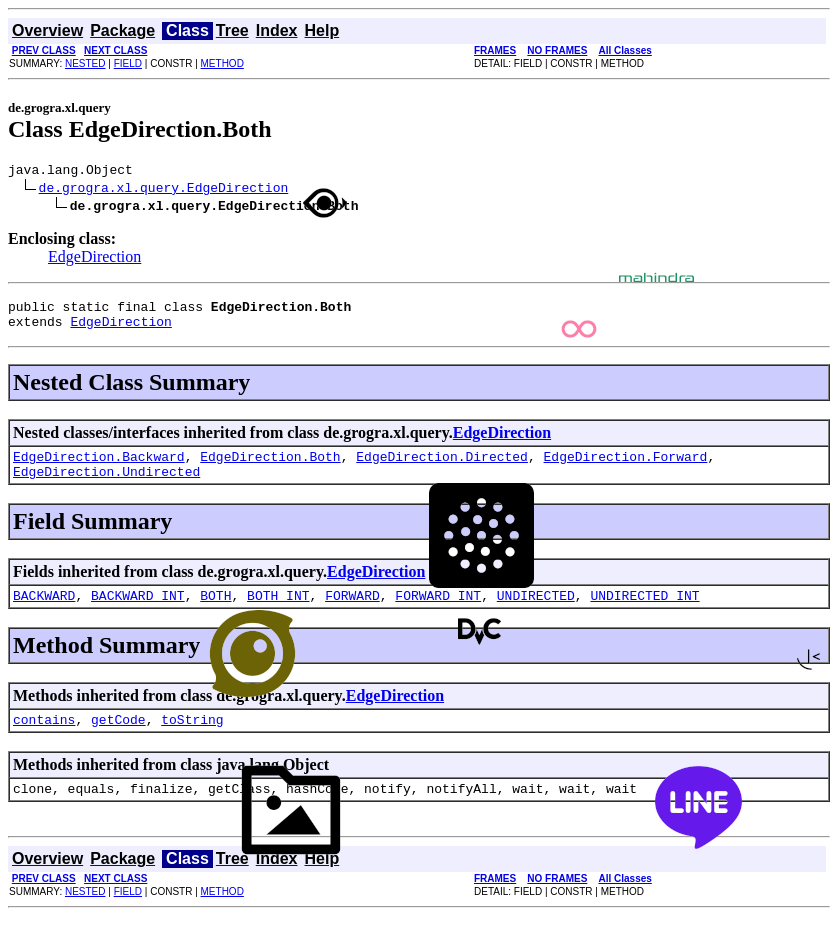  I want to click on open the Photocrowd app, so click(481, 535).